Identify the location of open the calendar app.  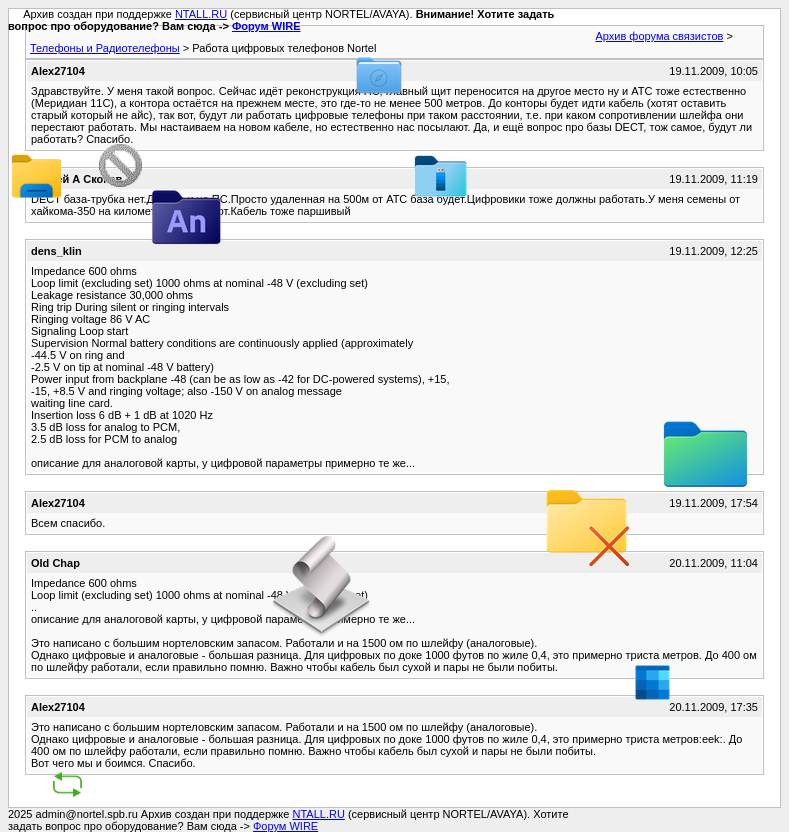
(652, 682).